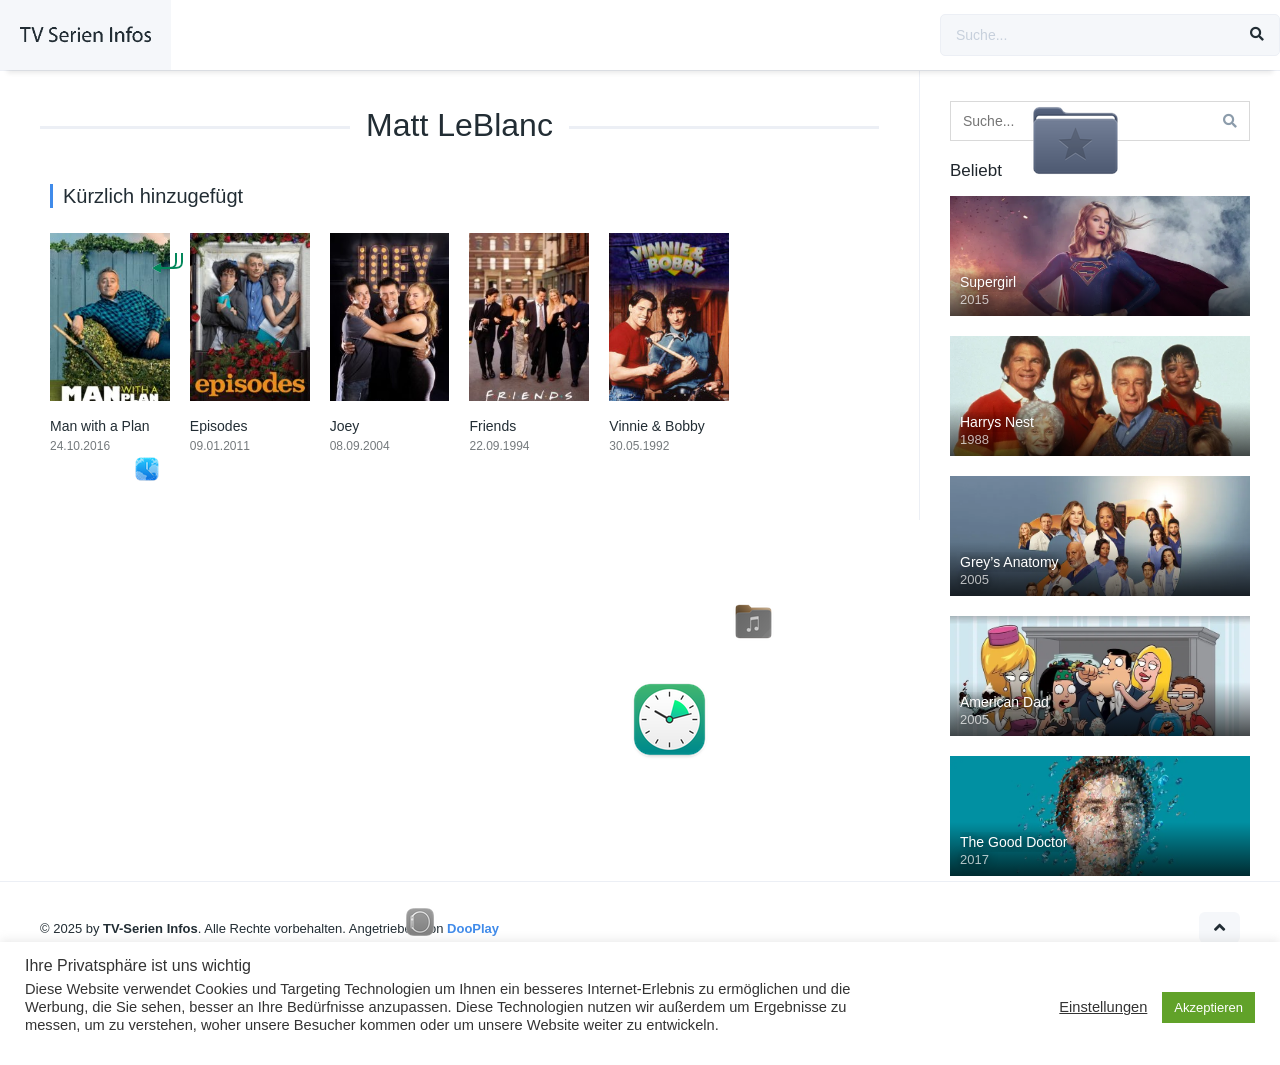  What do you see at coordinates (147, 469) in the screenshot?
I see `open network time protocol settings` at bounding box center [147, 469].